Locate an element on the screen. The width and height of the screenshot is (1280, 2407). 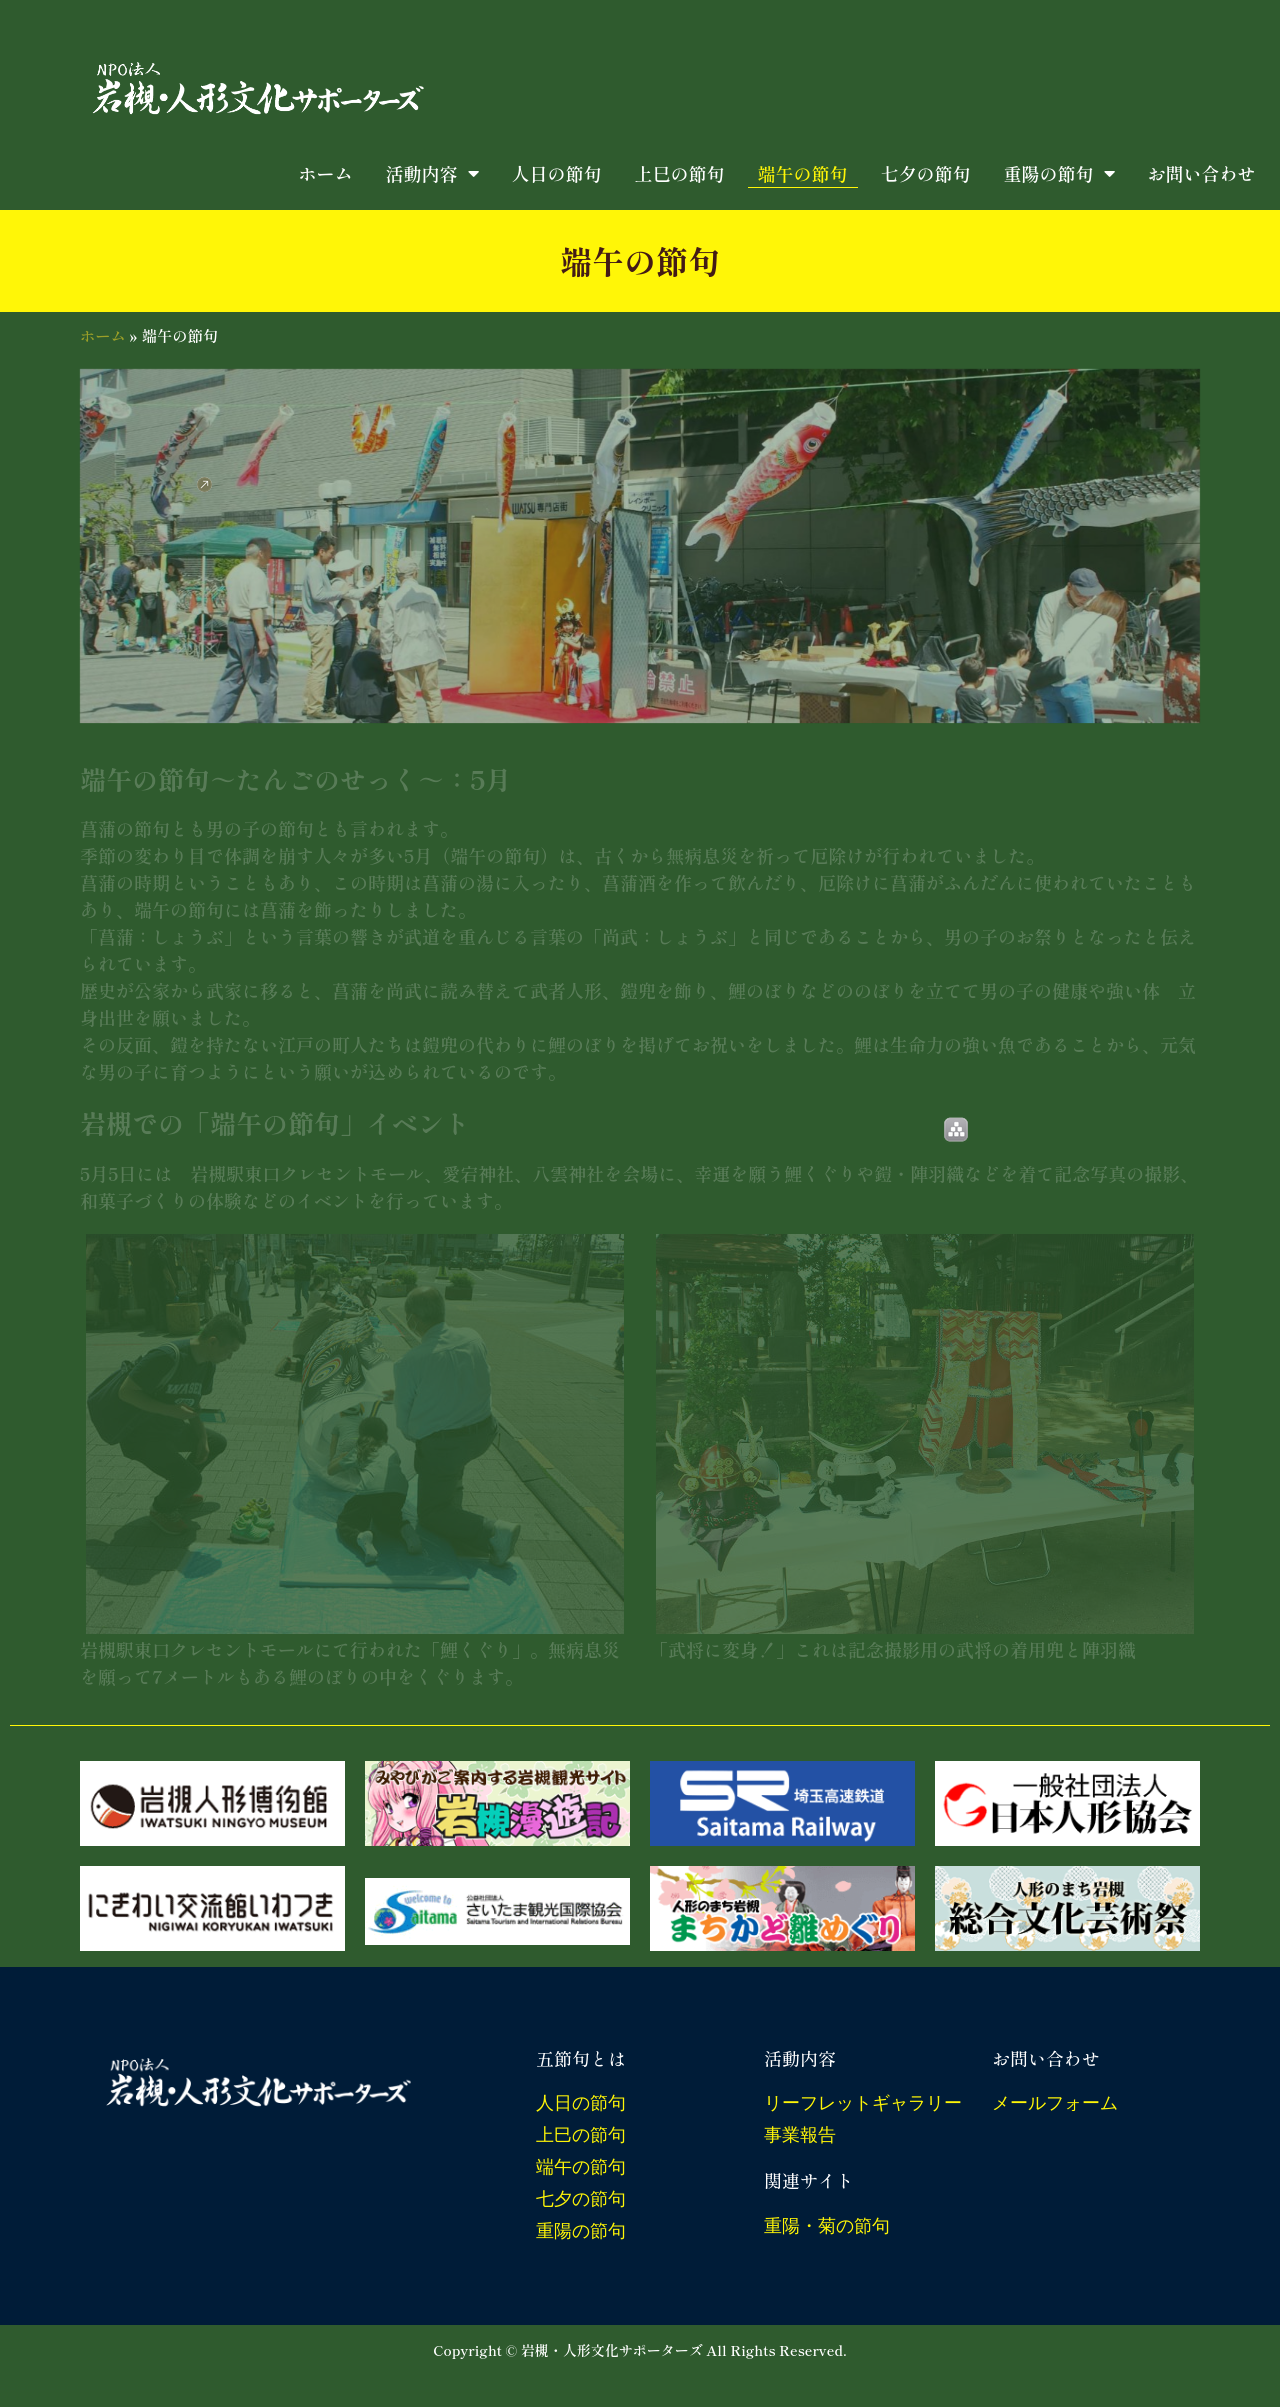
indicates a symbolic link or shortcut to another file is located at coordinates (204, 484).